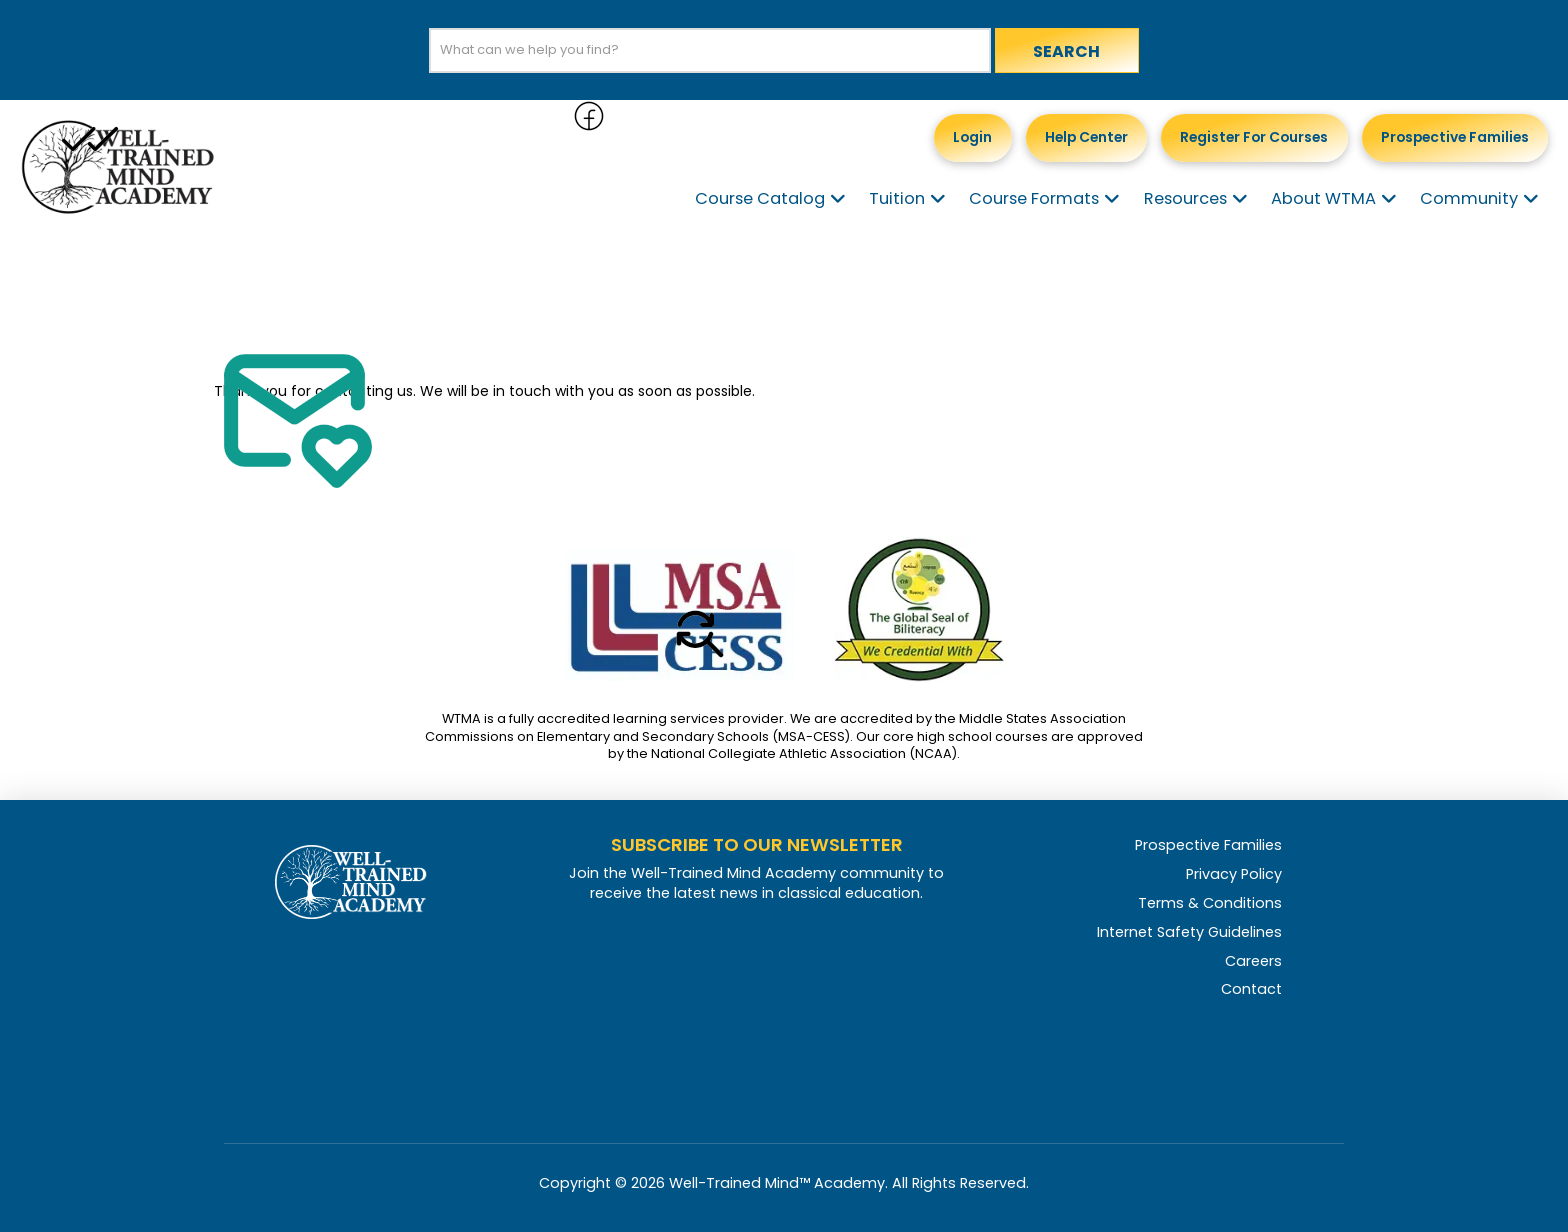 This screenshot has height=1232, width=1568. Describe the element at coordinates (589, 116) in the screenshot. I see `open facebook app` at that location.